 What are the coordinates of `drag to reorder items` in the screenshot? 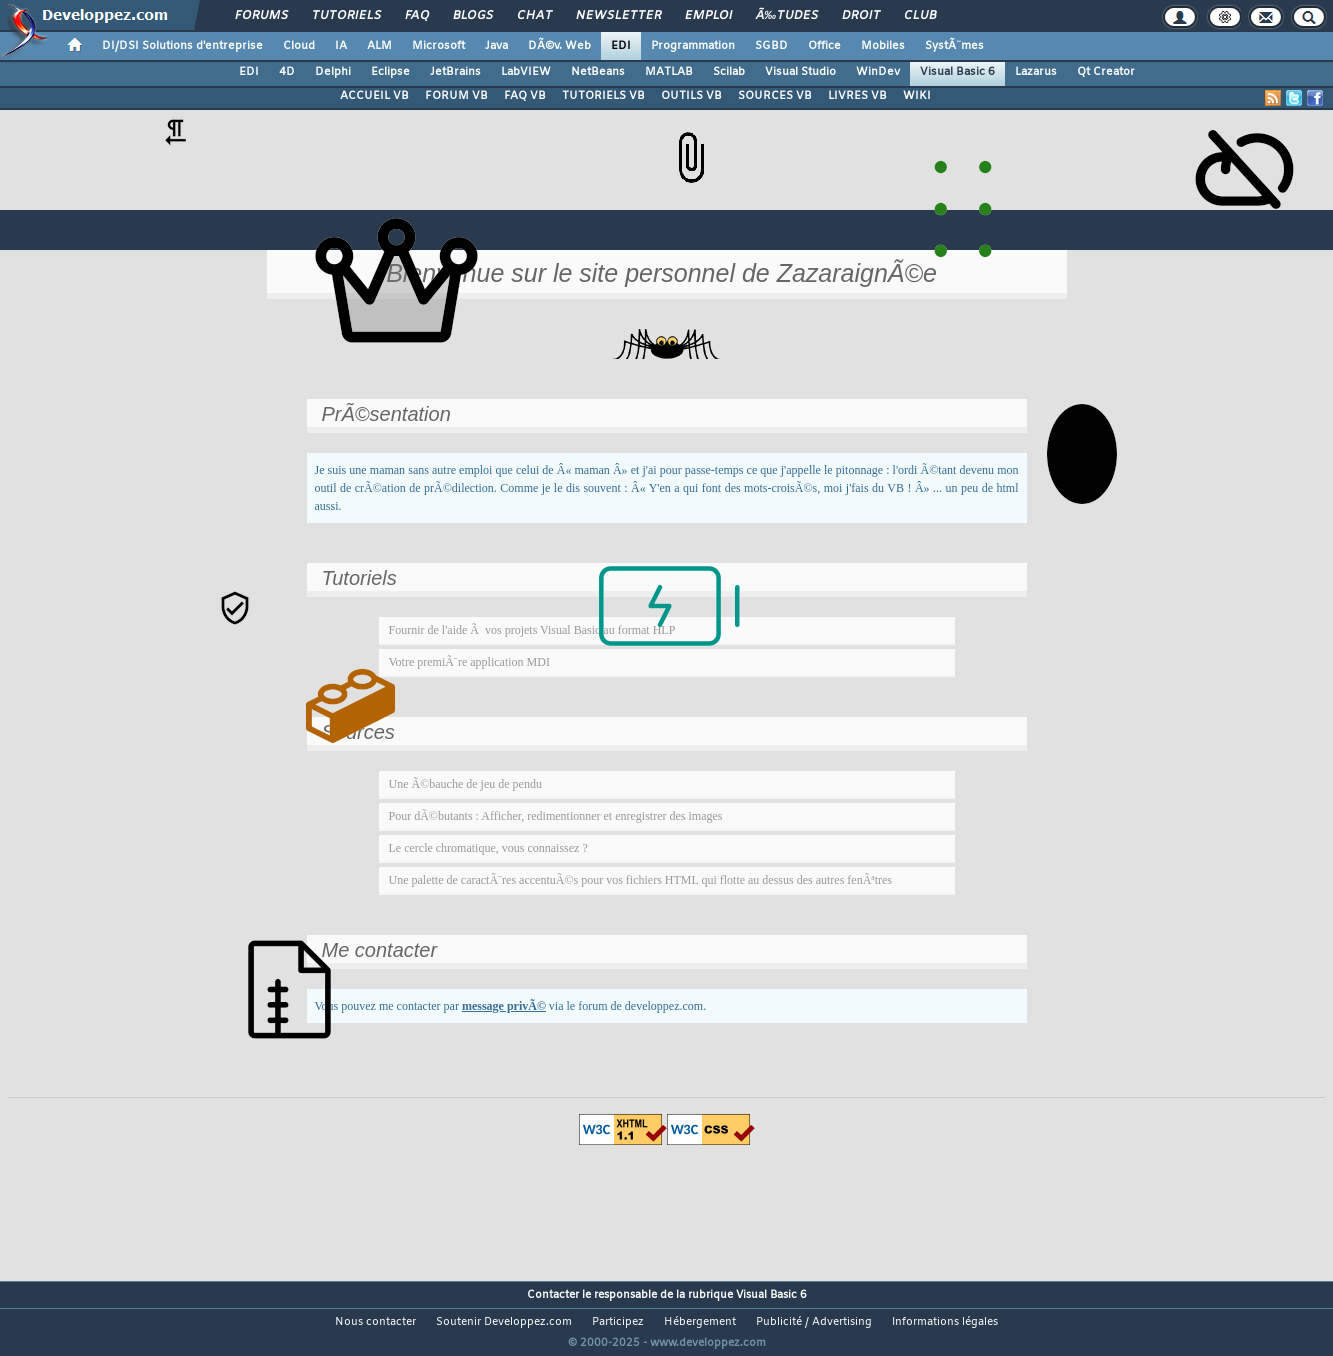 It's located at (963, 209).